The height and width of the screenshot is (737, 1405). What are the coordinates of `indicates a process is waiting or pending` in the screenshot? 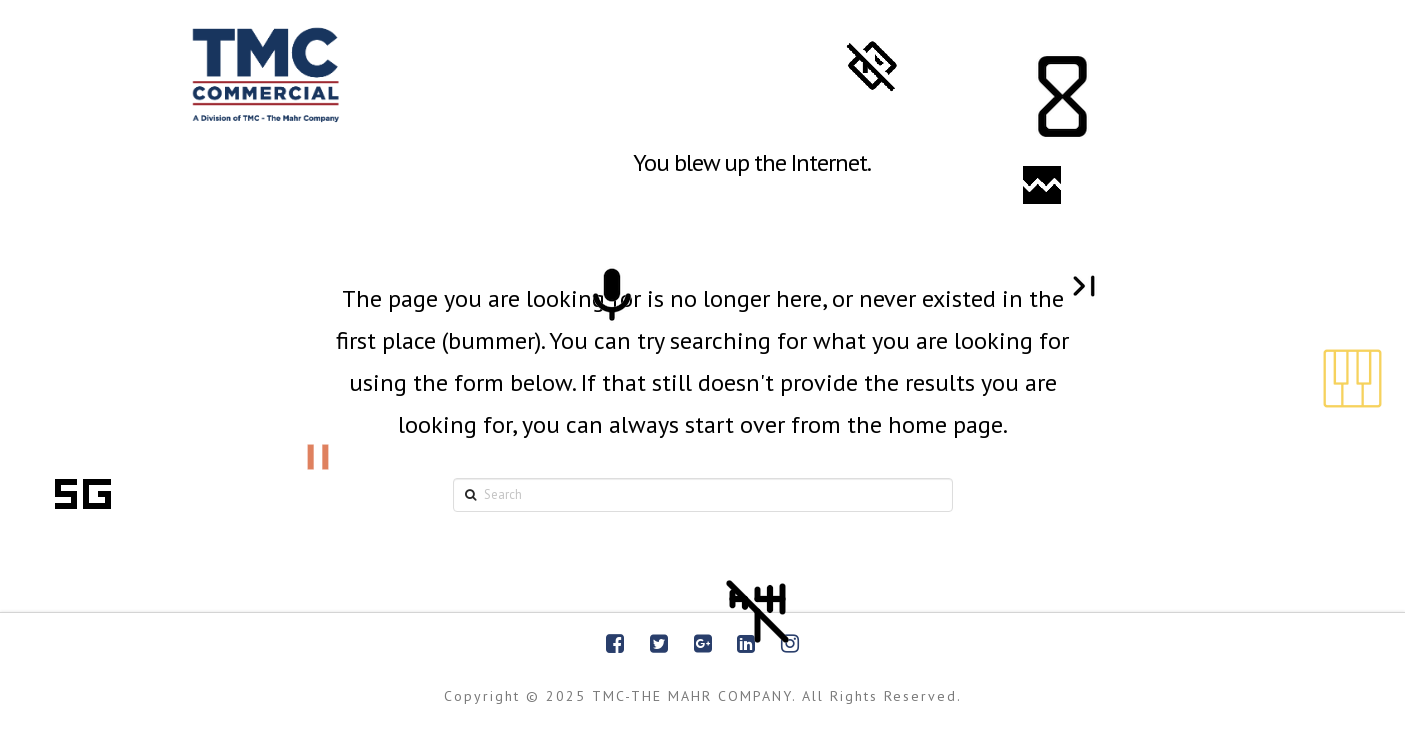 It's located at (1062, 96).